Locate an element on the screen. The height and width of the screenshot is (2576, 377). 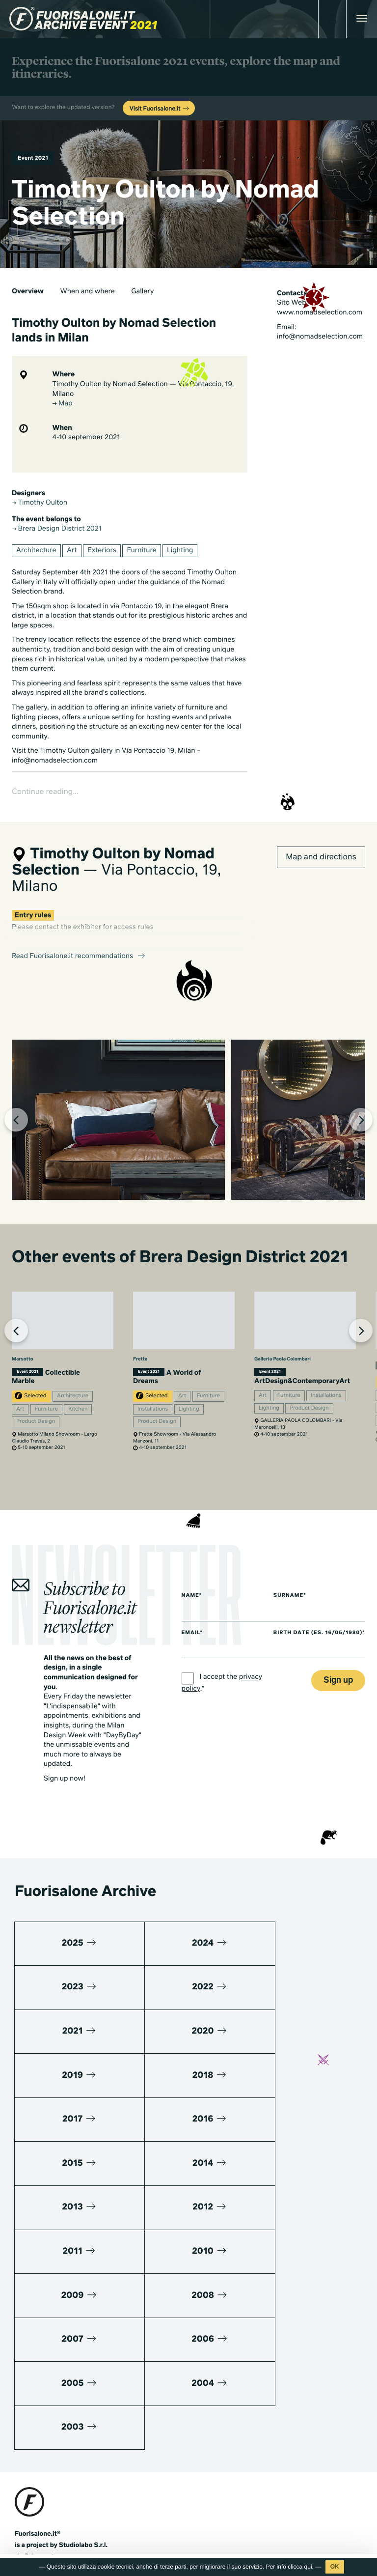
activate fire vision or heat detection mode is located at coordinates (193, 980).